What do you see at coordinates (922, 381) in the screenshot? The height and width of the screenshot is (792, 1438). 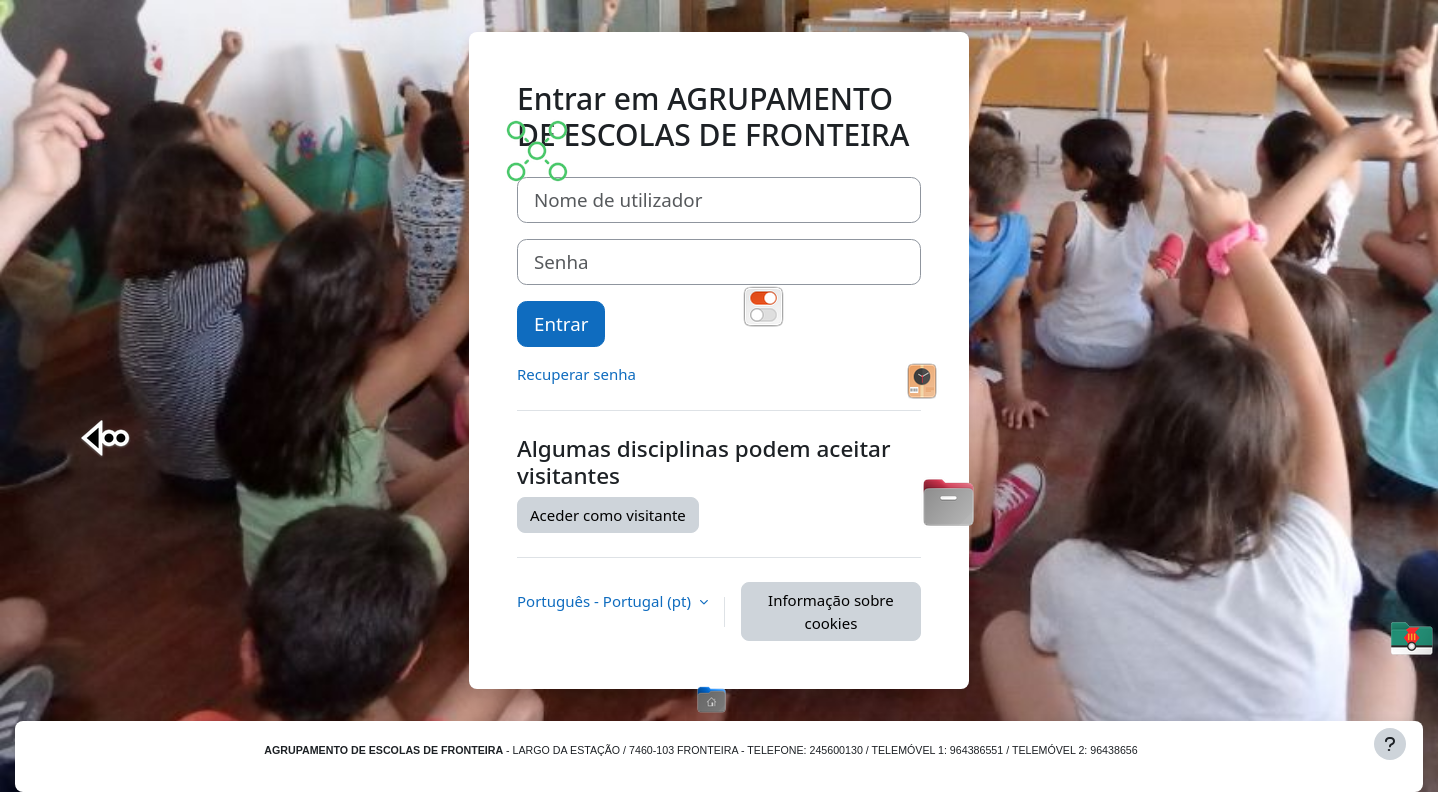 I see `package manager is processing or waiting` at bounding box center [922, 381].